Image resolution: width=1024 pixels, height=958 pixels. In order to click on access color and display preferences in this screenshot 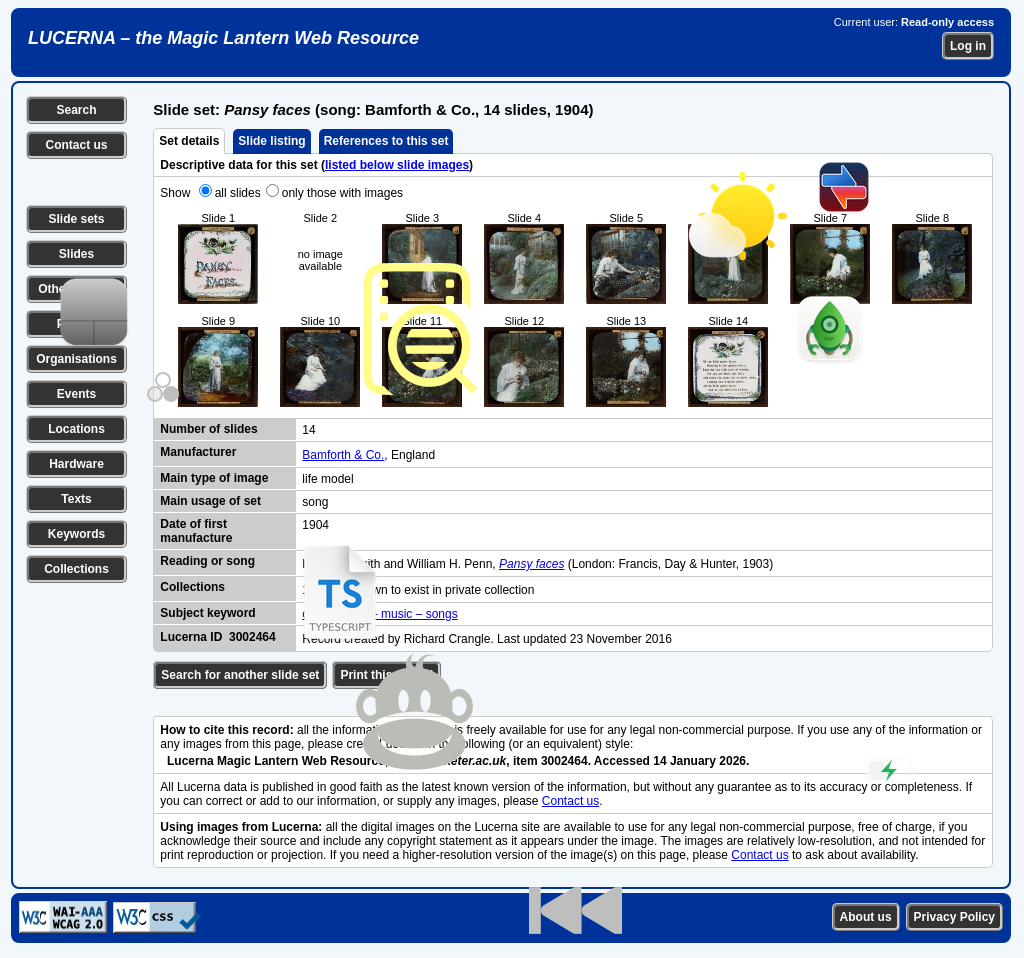, I will do `click(163, 386)`.